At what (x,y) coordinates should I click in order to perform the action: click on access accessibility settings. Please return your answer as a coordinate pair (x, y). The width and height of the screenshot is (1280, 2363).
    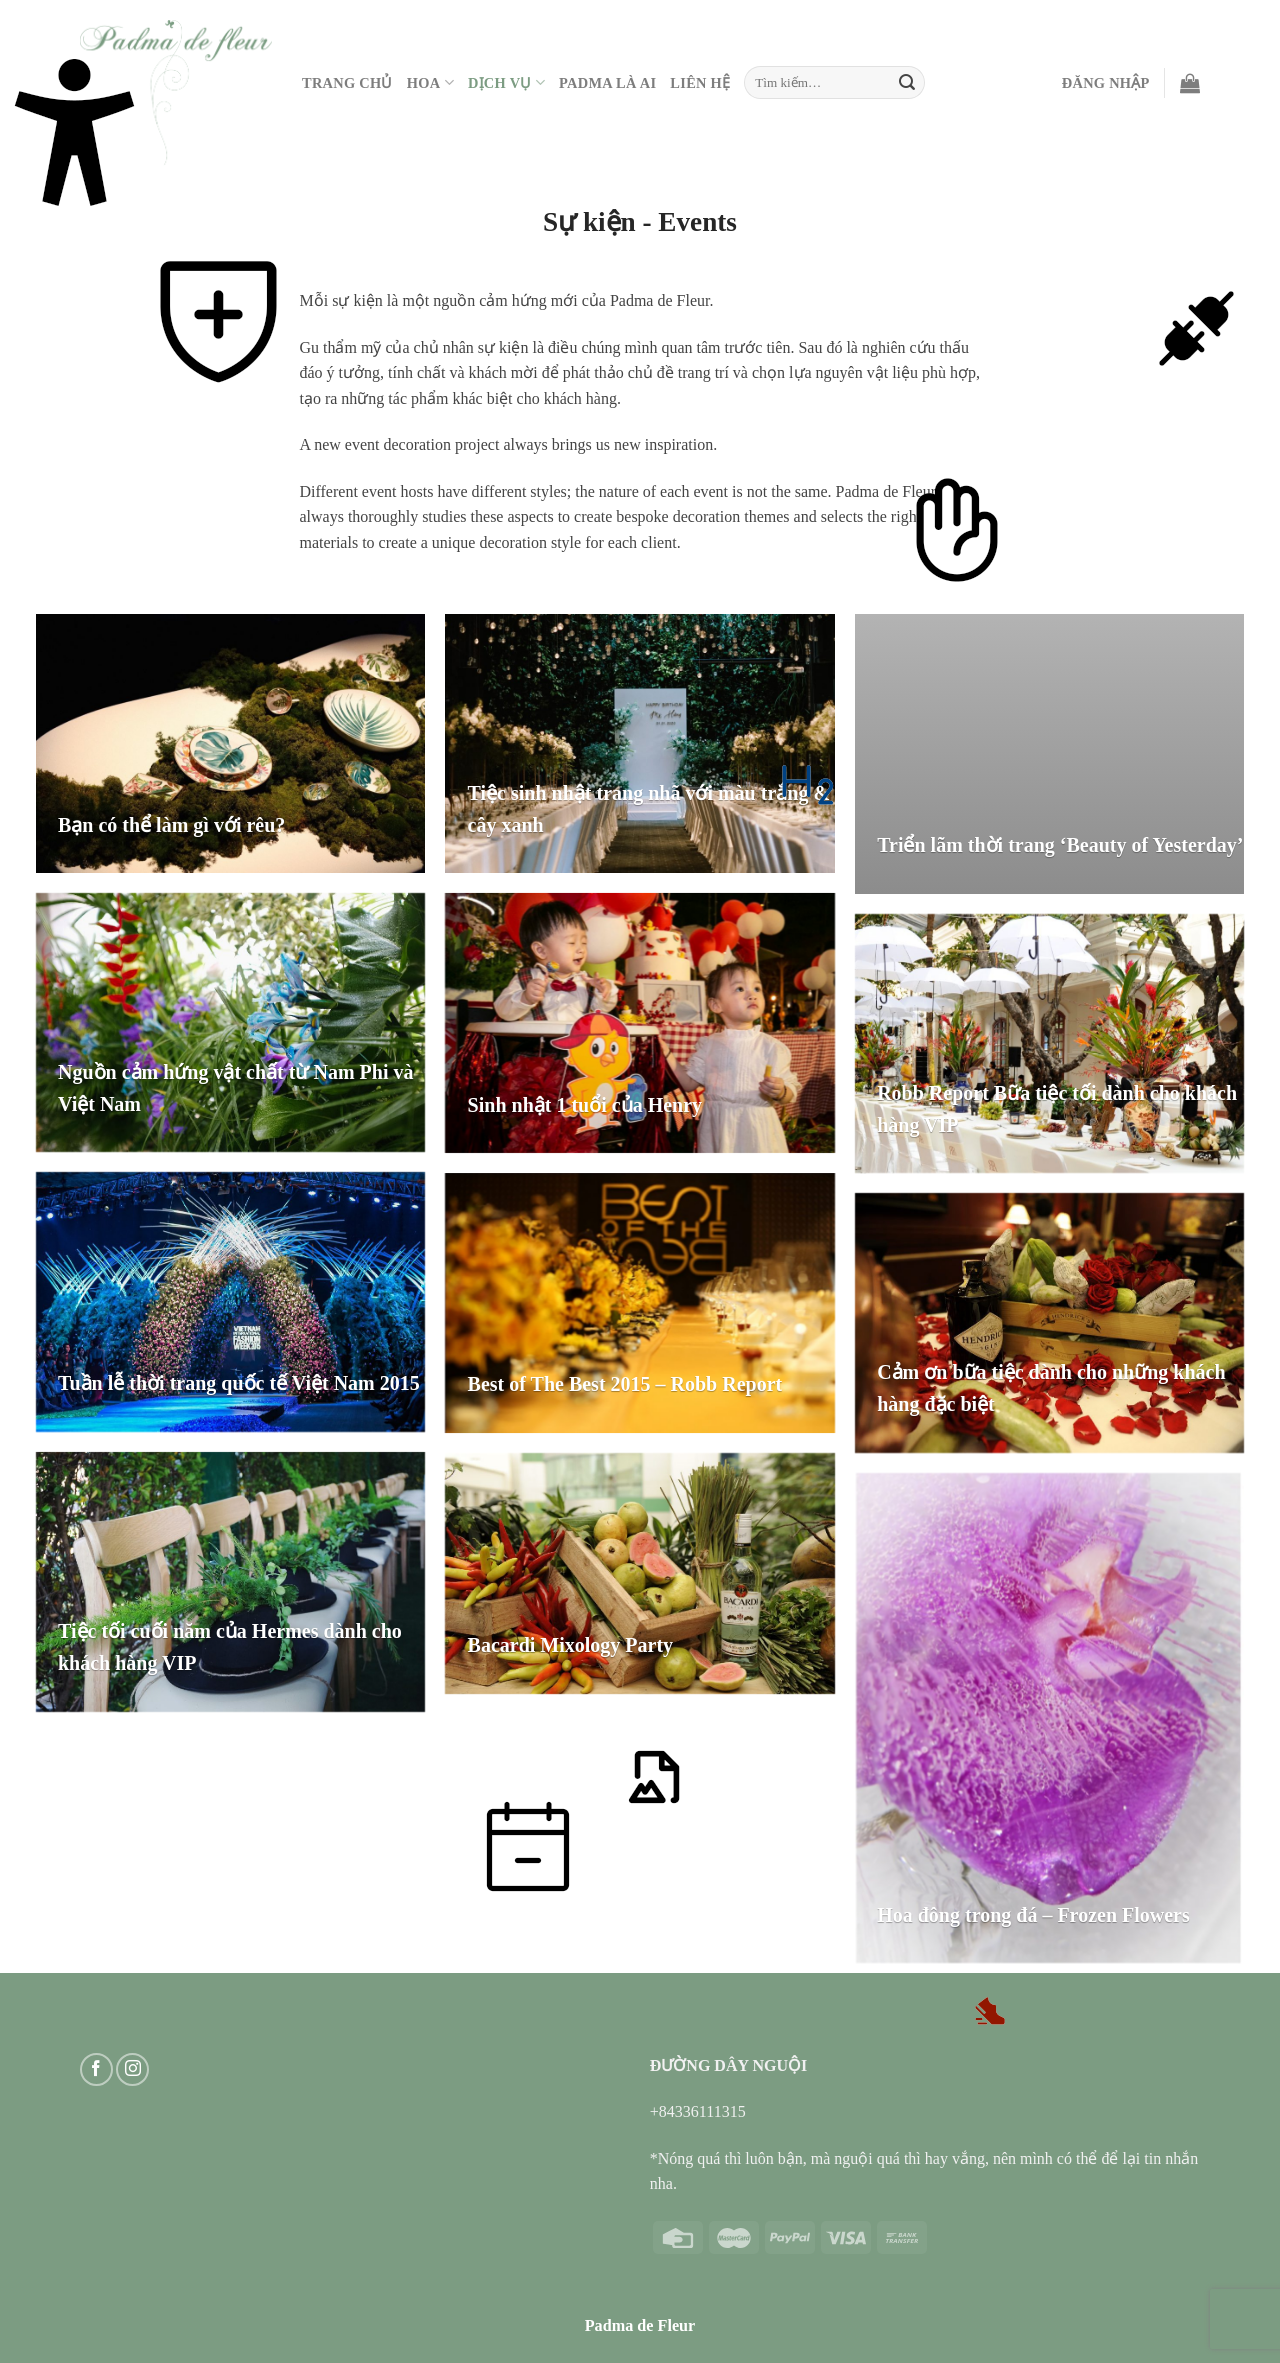
    Looking at the image, I should click on (74, 132).